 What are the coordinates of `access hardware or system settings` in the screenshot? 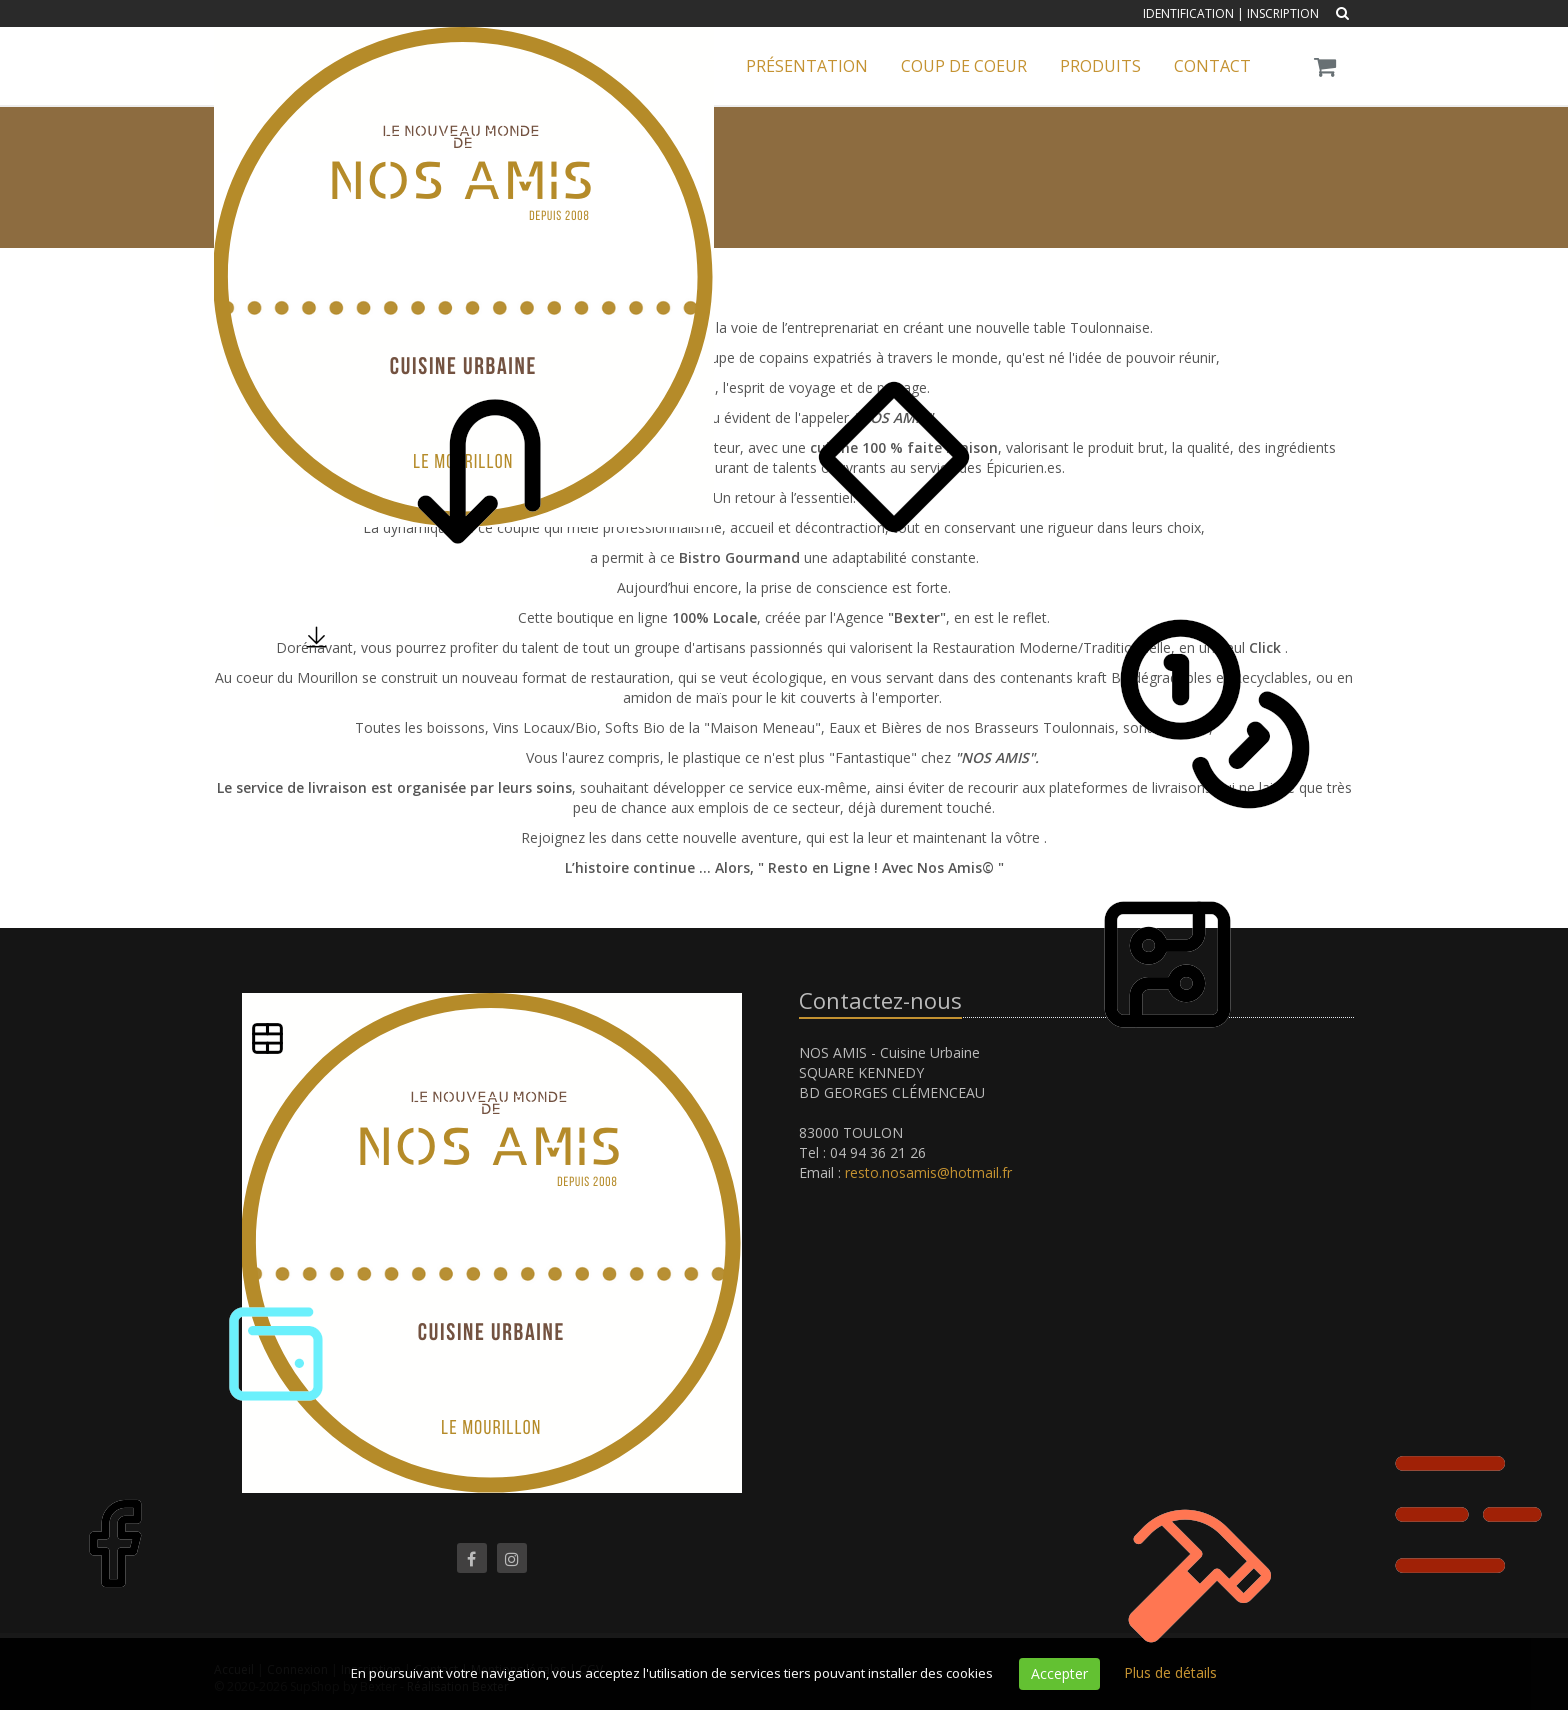 It's located at (1167, 964).